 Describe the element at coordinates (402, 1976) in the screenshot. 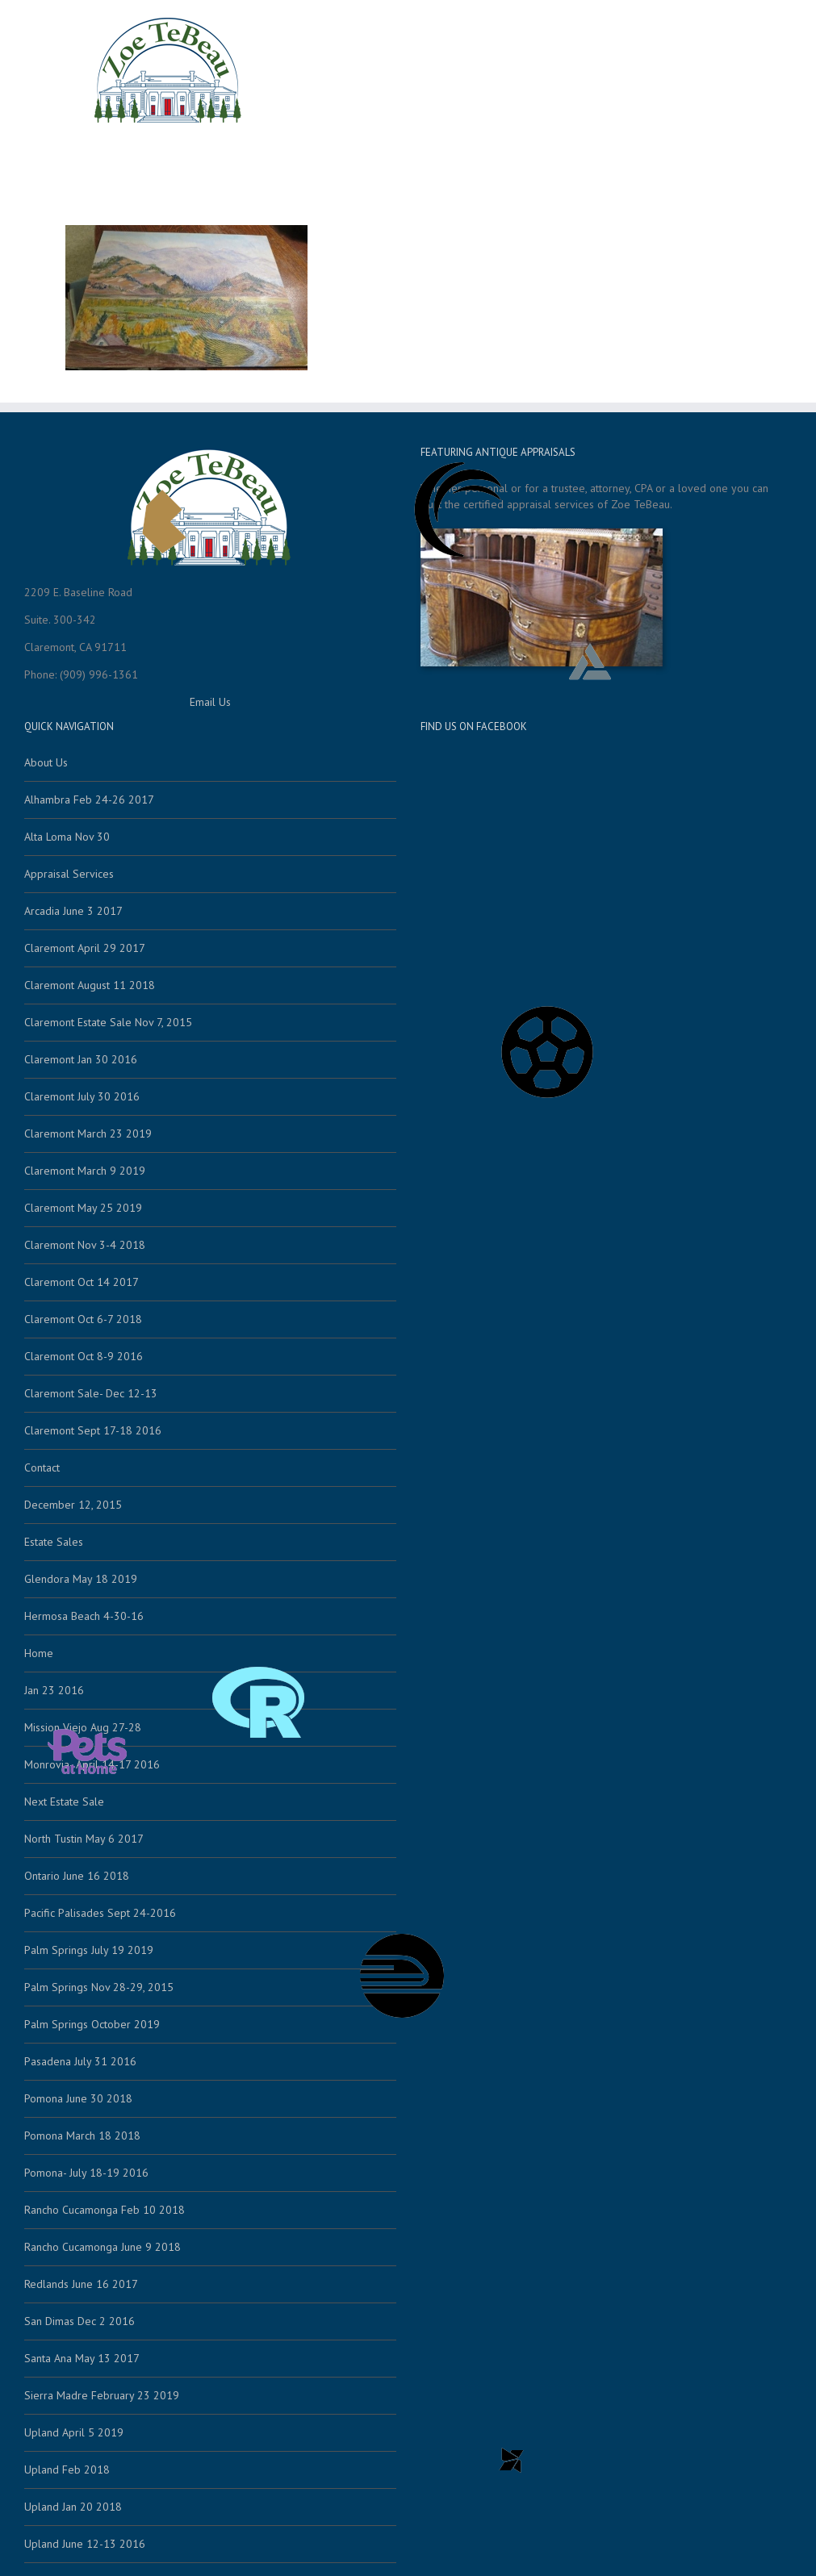

I see `railway app logo` at that location.